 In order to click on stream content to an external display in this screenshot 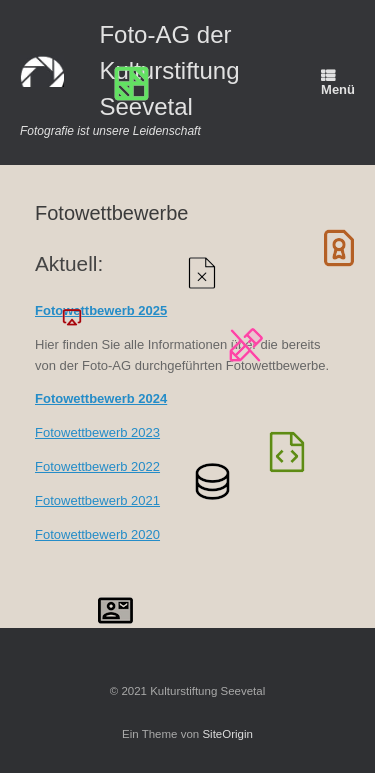, I will do `click(72, 317)`.